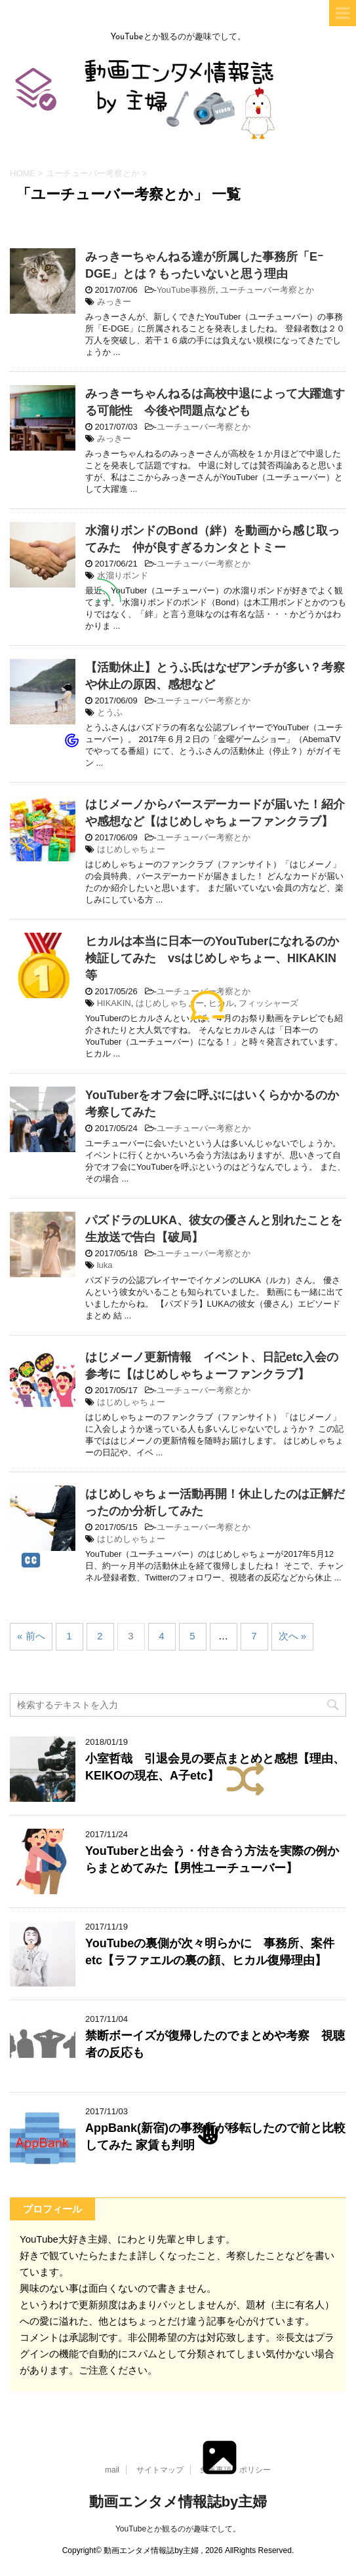 Image resolution: width=356 pixels, height=2576 pixels. Describe the element at coordinates (71, 740) in the screenshot. I see `sign in with Google` at that location.